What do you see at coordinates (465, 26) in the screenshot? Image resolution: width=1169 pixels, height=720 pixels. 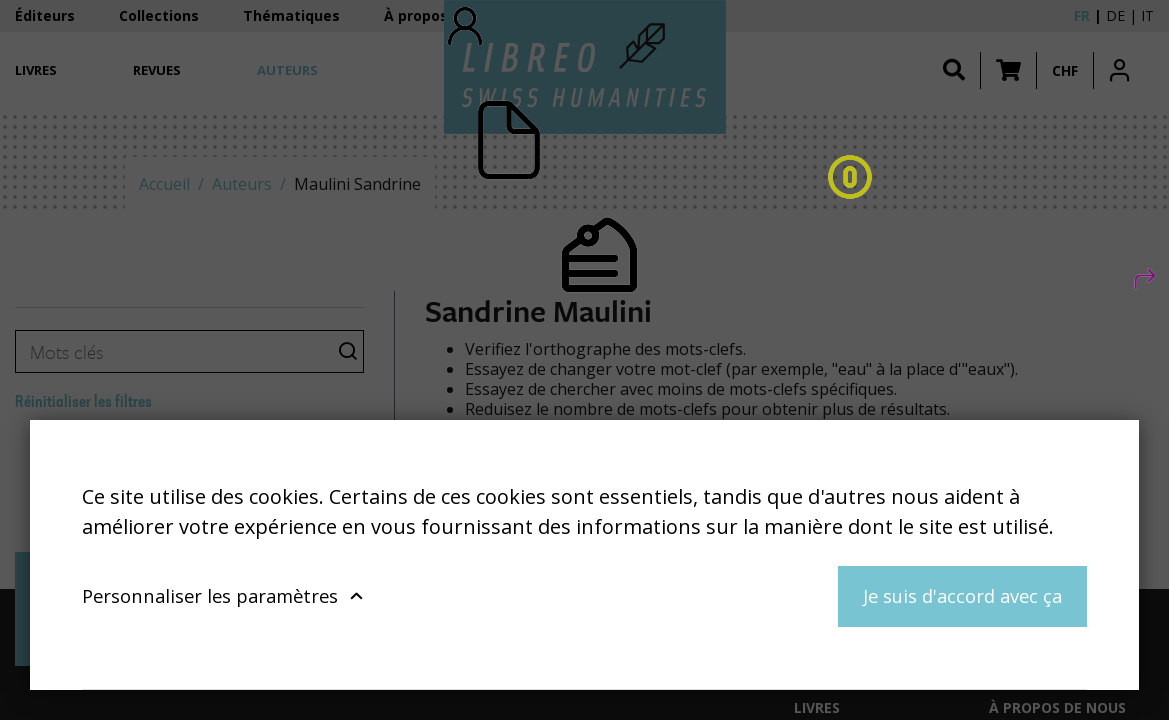 I see `view your profile` at bounding box center [465, 26].